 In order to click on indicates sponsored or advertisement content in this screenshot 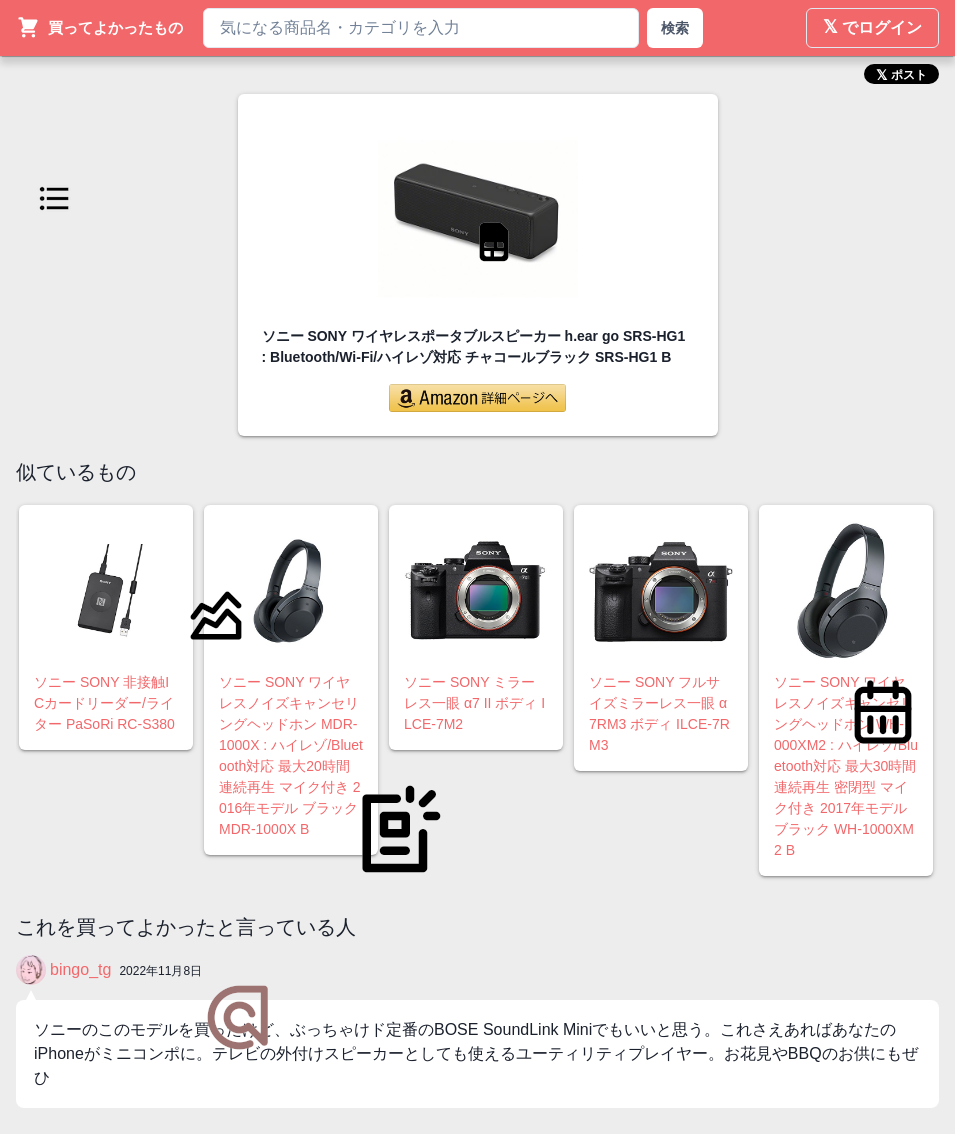, I will do `click(397, 829)`.